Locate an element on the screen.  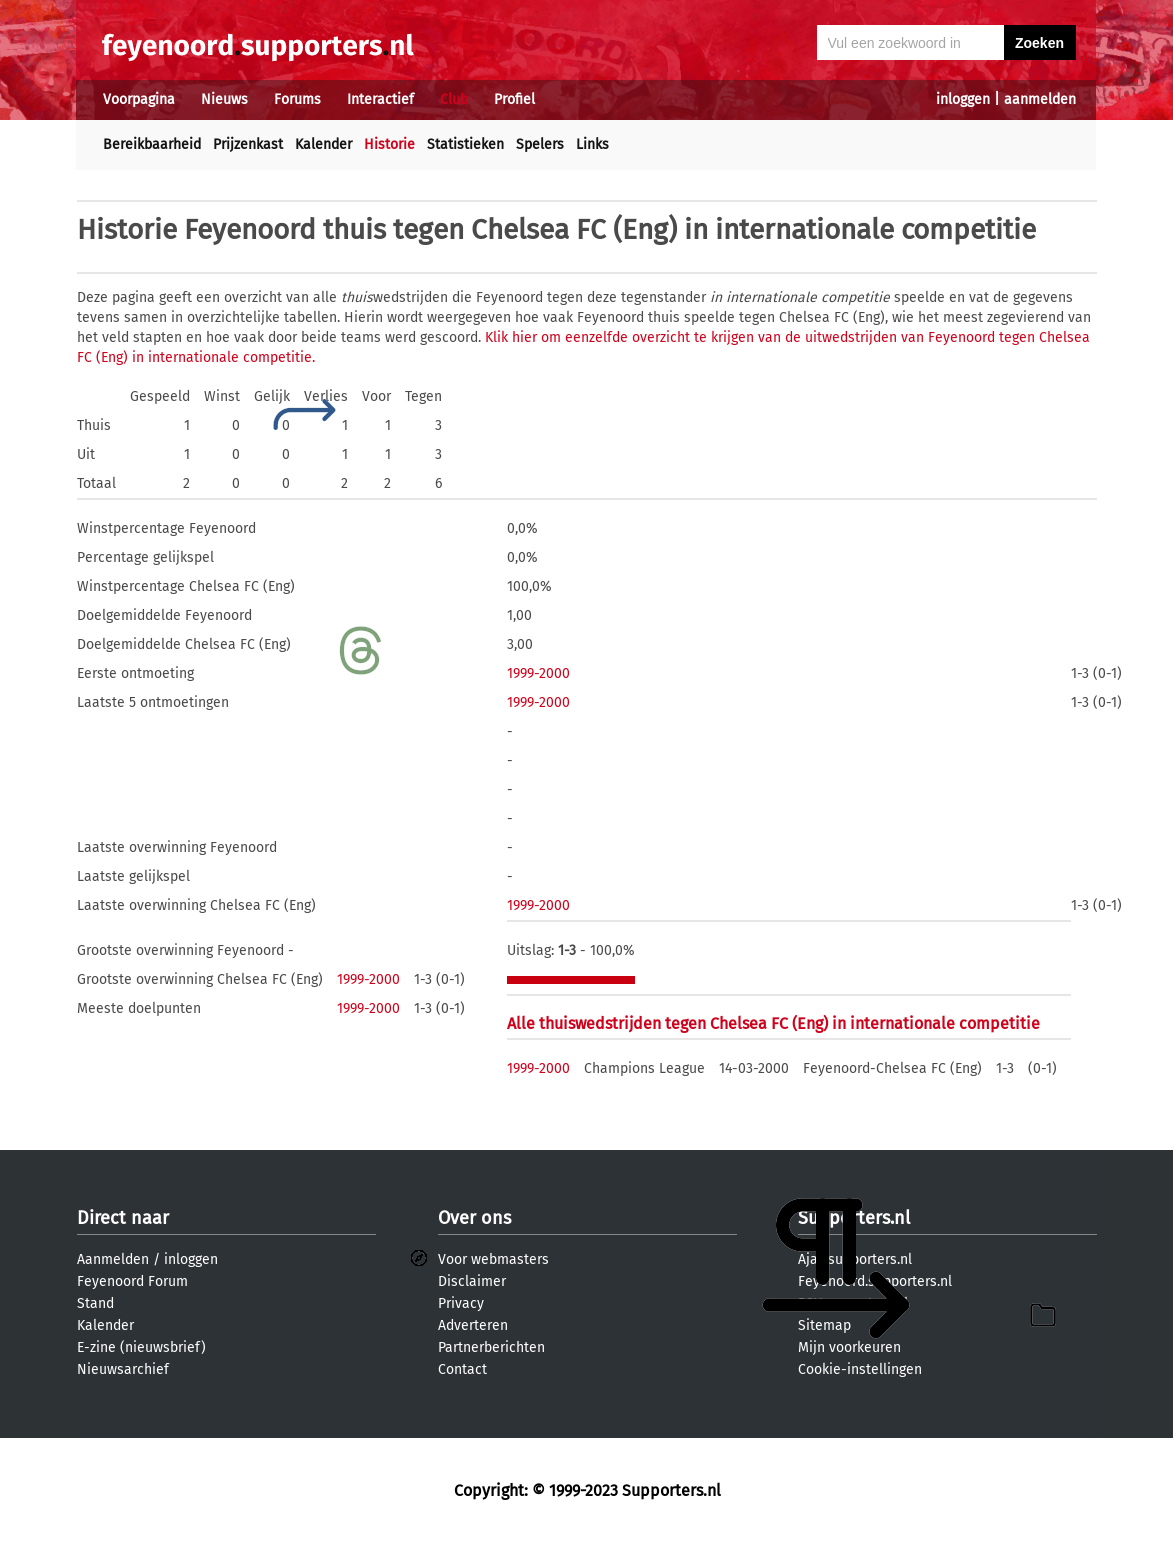
move paragraph to the right is located at coordinates (836, 1265).